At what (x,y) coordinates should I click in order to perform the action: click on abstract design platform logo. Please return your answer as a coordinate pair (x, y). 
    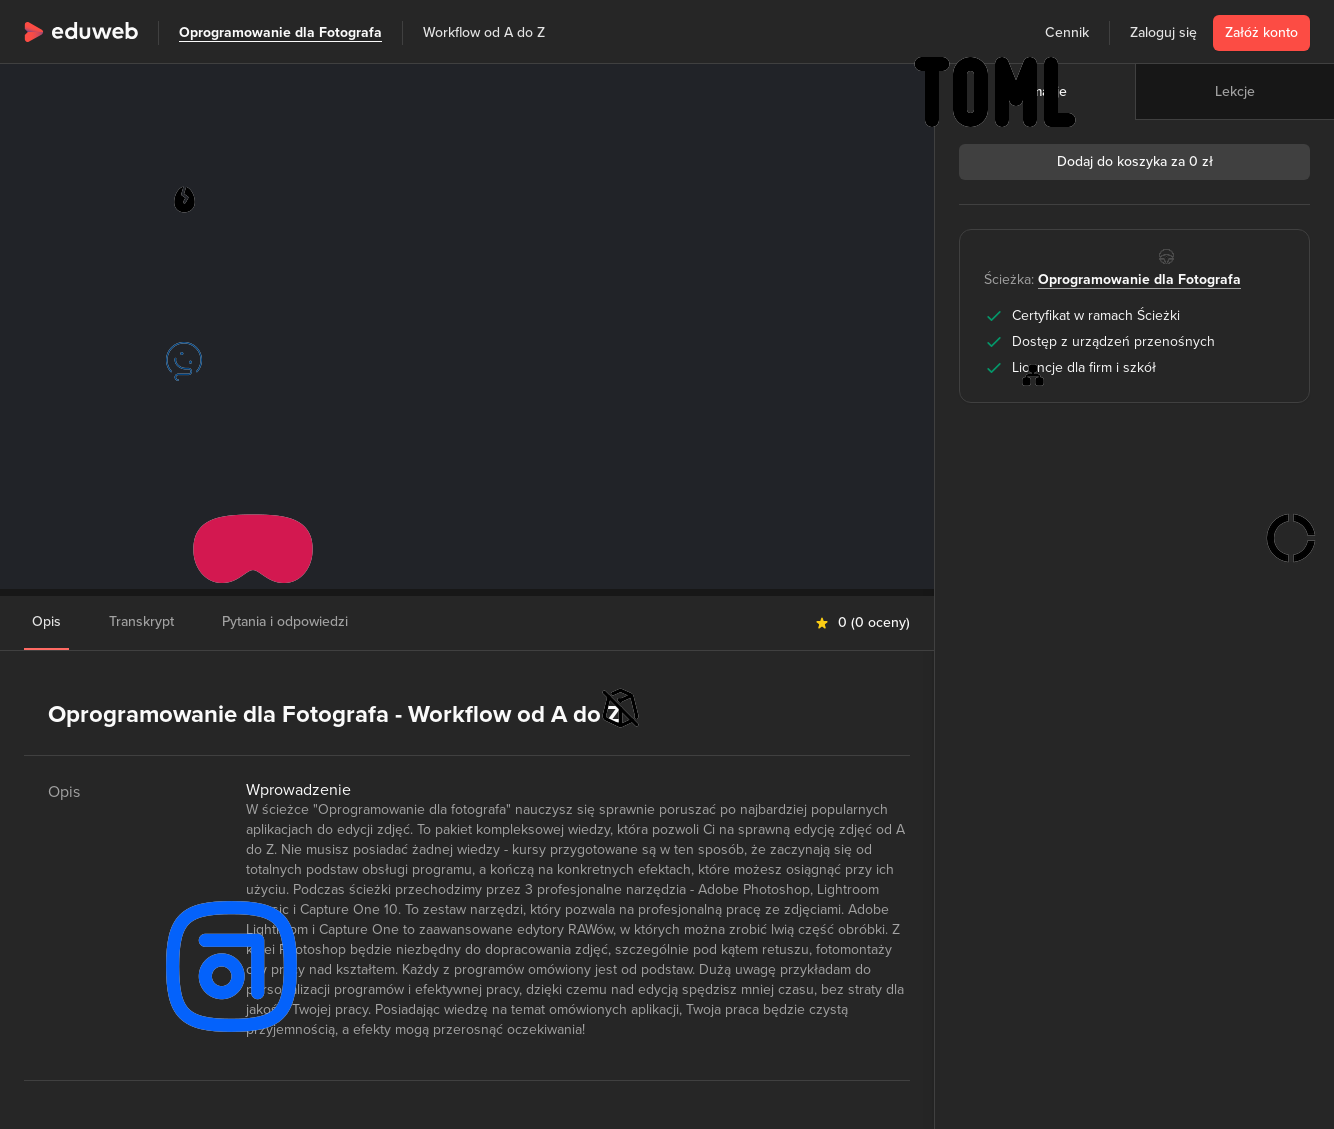
    Looking at the image, I should click on (231, 966).